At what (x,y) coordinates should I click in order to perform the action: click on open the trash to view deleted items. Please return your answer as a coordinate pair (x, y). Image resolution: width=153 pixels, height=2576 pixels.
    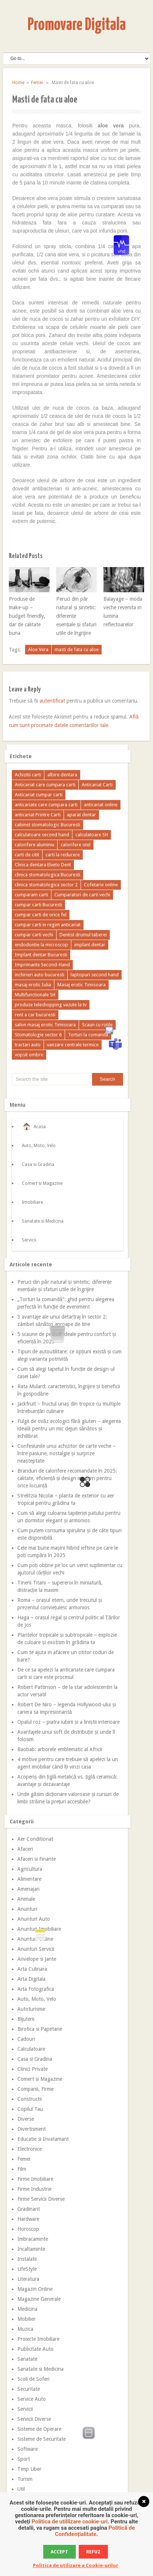
    Looking at the image, I should click on (57, 1334).